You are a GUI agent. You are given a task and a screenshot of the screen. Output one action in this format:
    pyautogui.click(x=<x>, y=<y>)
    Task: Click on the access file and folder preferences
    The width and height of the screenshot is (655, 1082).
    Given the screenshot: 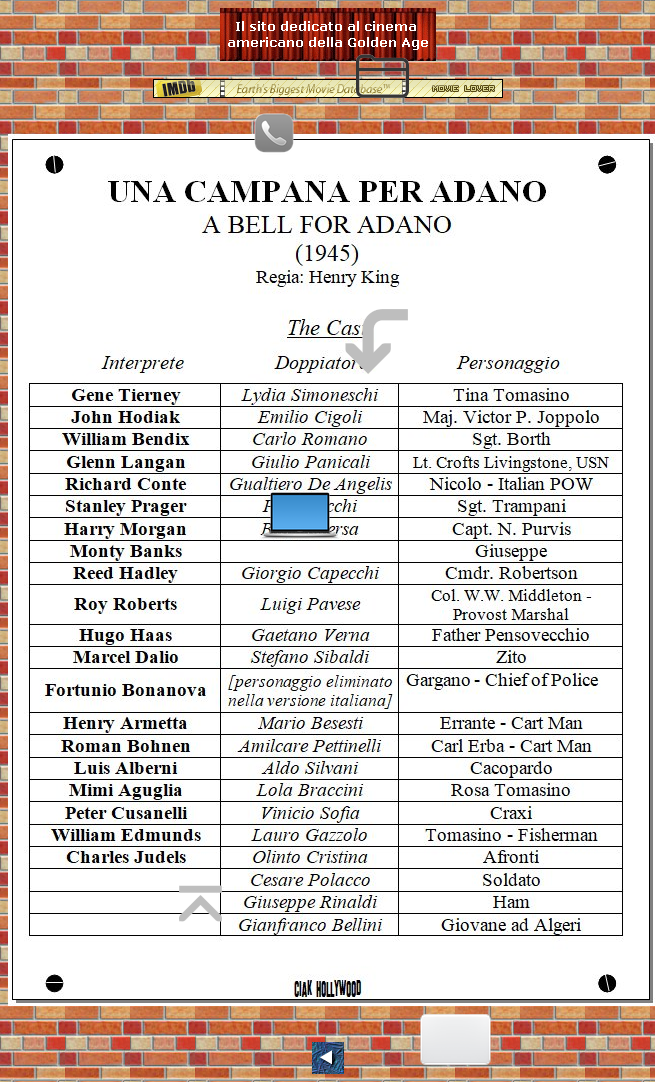 What is the action you would take?
    pyautogui.click(x=382, y=74)
    